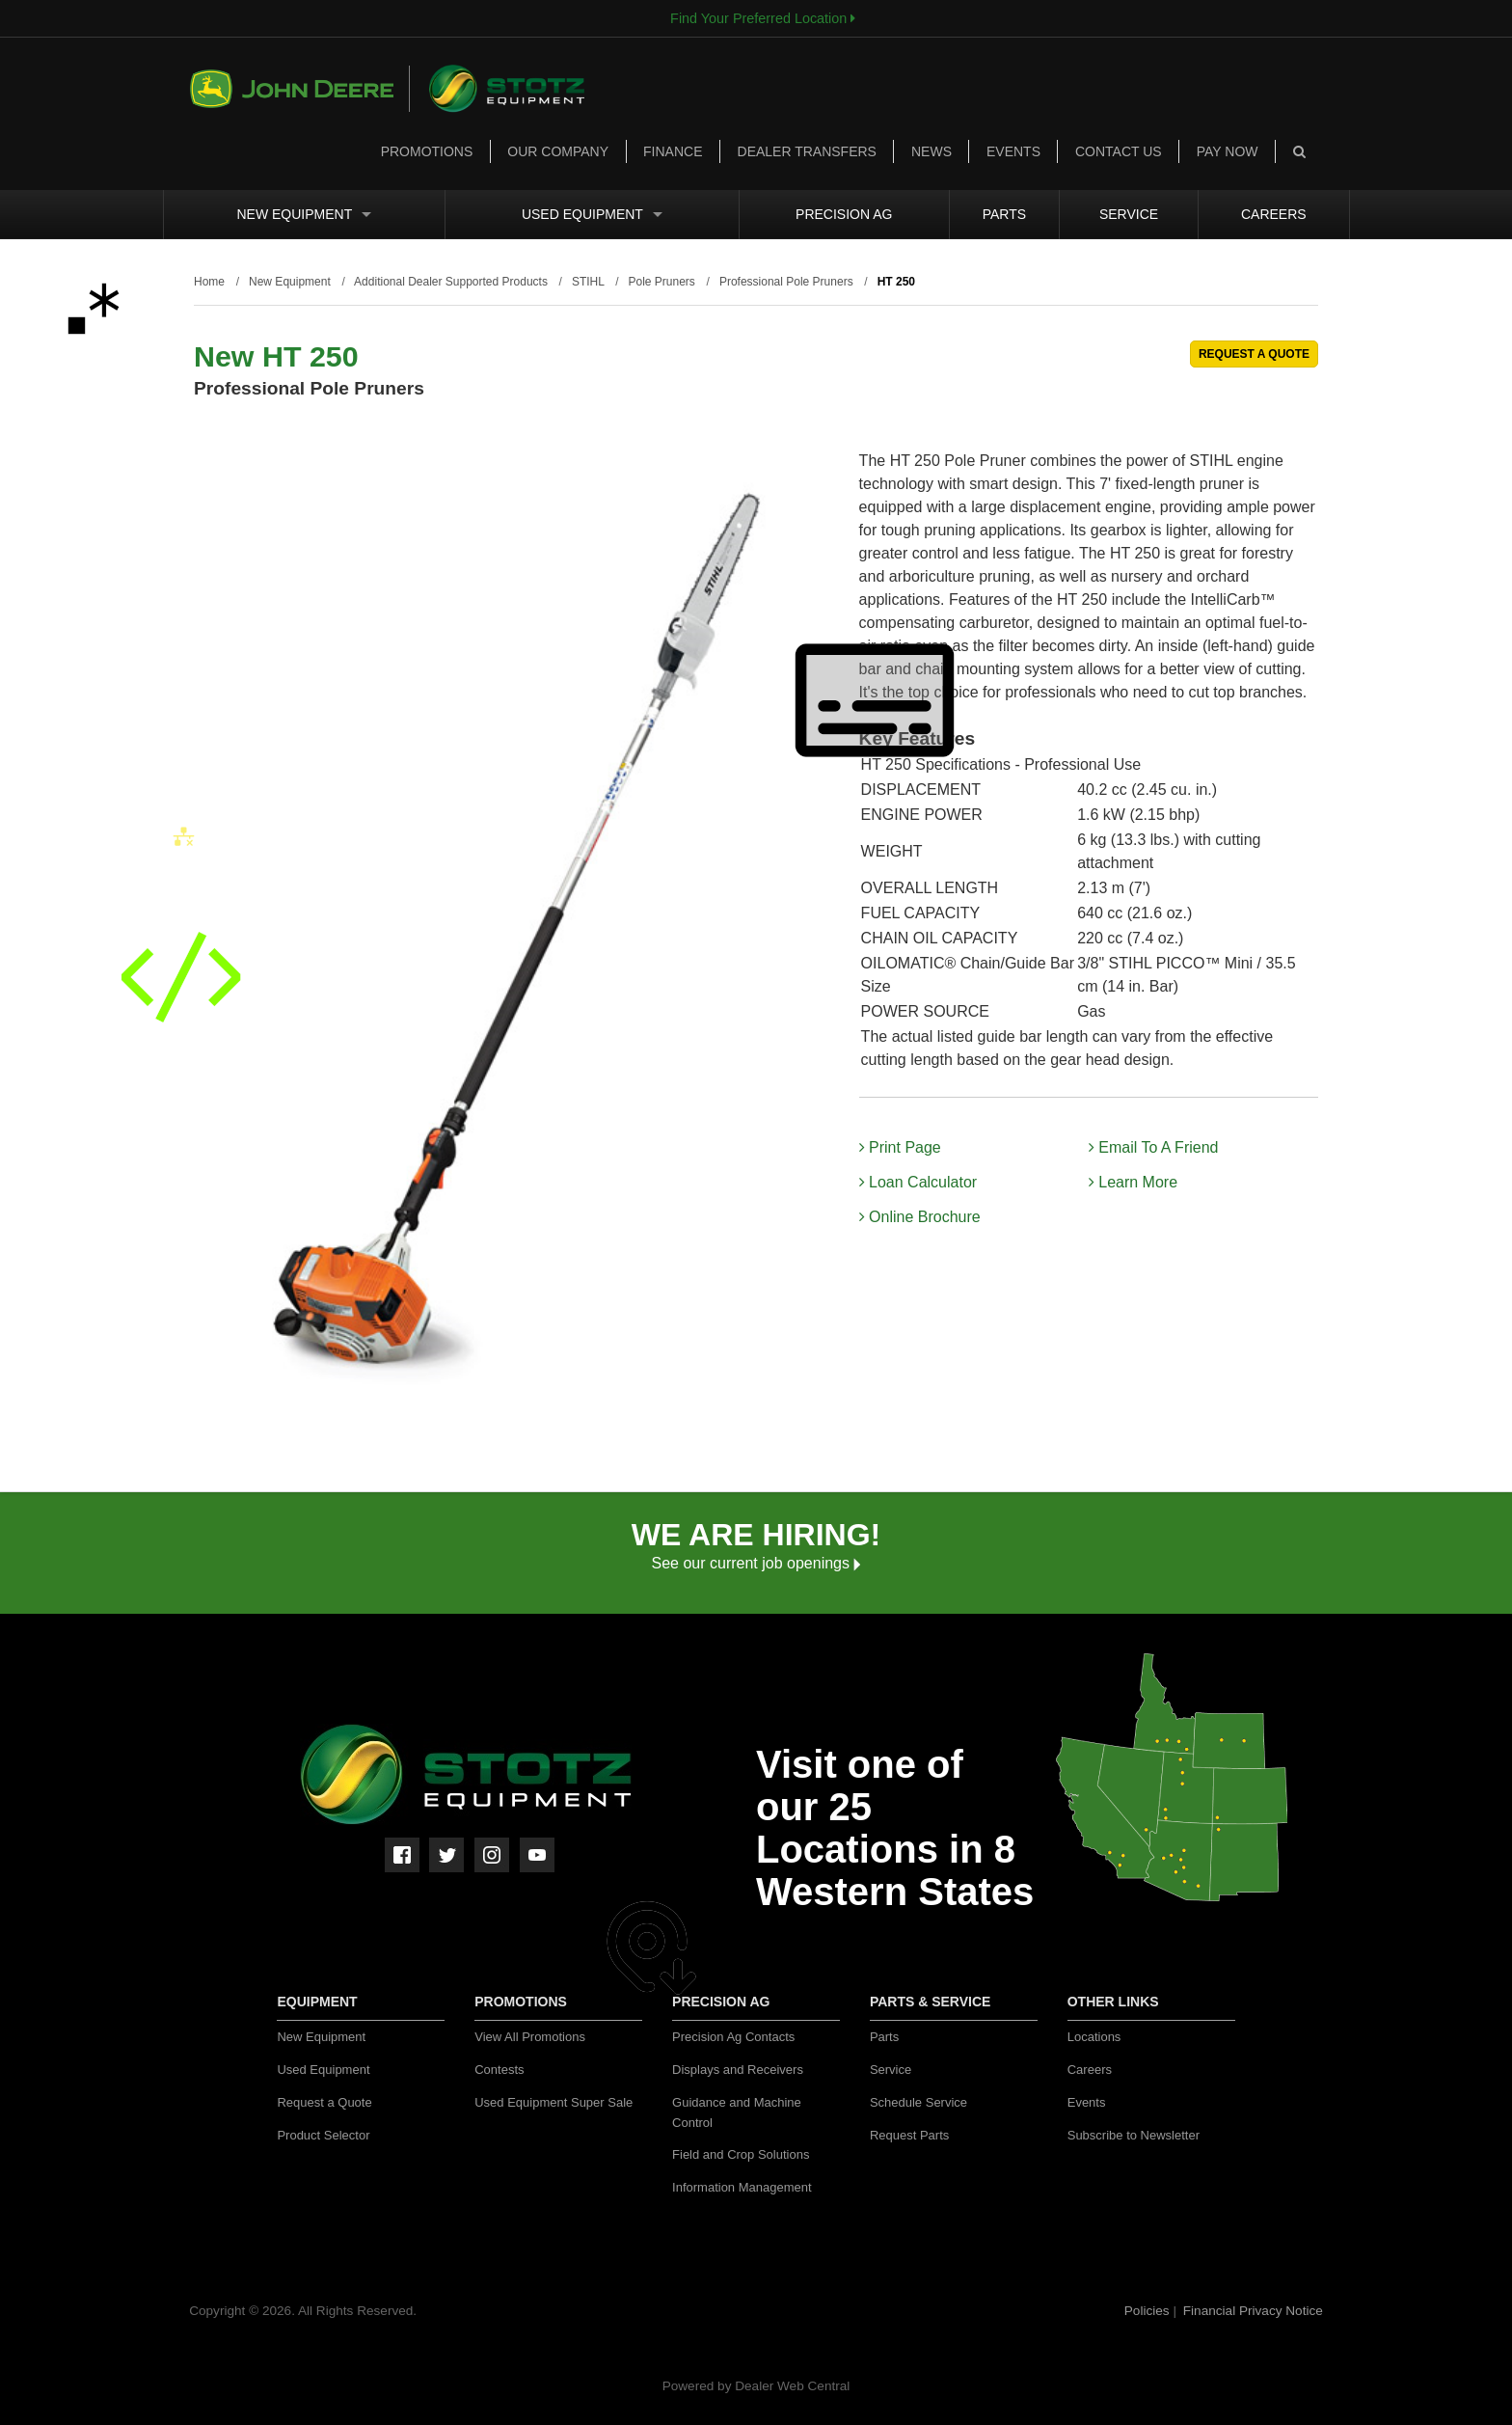 The height and width of the screenshot is (2425, 1512). What do you see at coordinates (647, 1946) in the screenshot?
I see `drop a pin at current location` at bounding box center [647, 1946].